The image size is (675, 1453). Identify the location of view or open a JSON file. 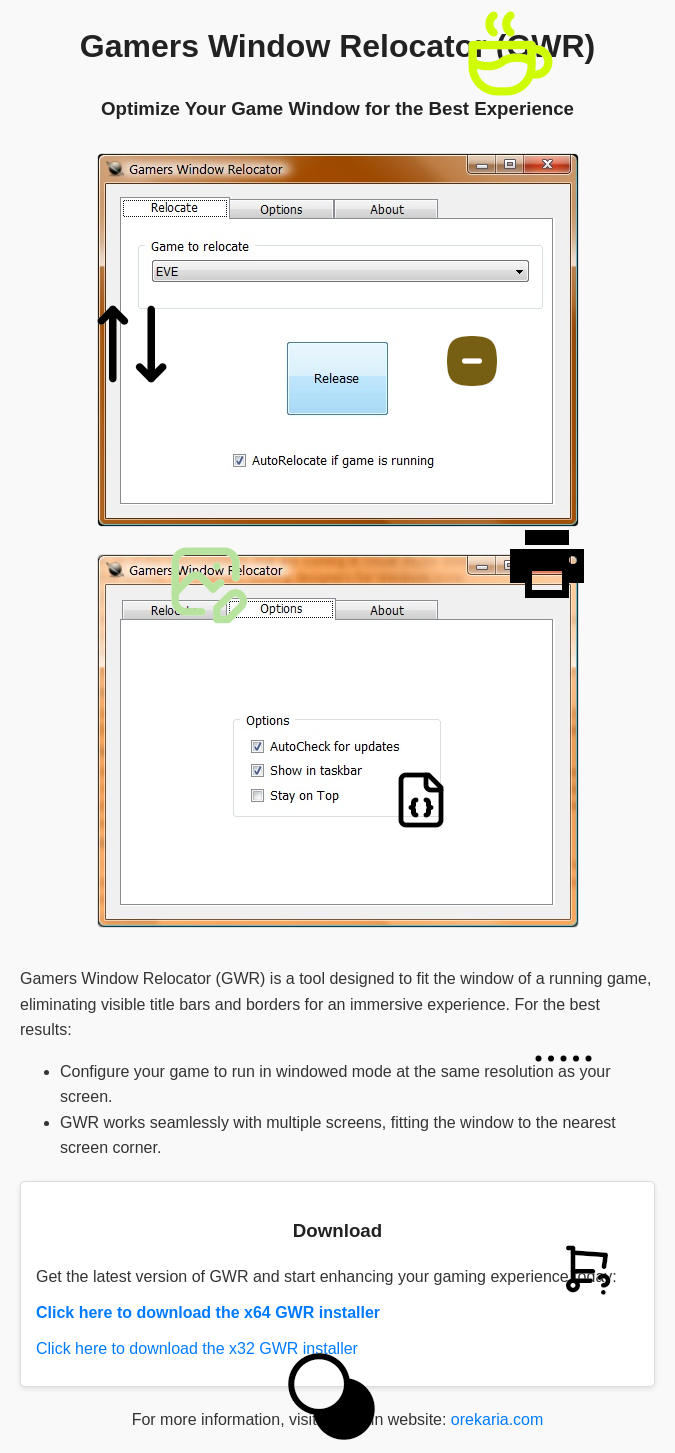
(421, 800).